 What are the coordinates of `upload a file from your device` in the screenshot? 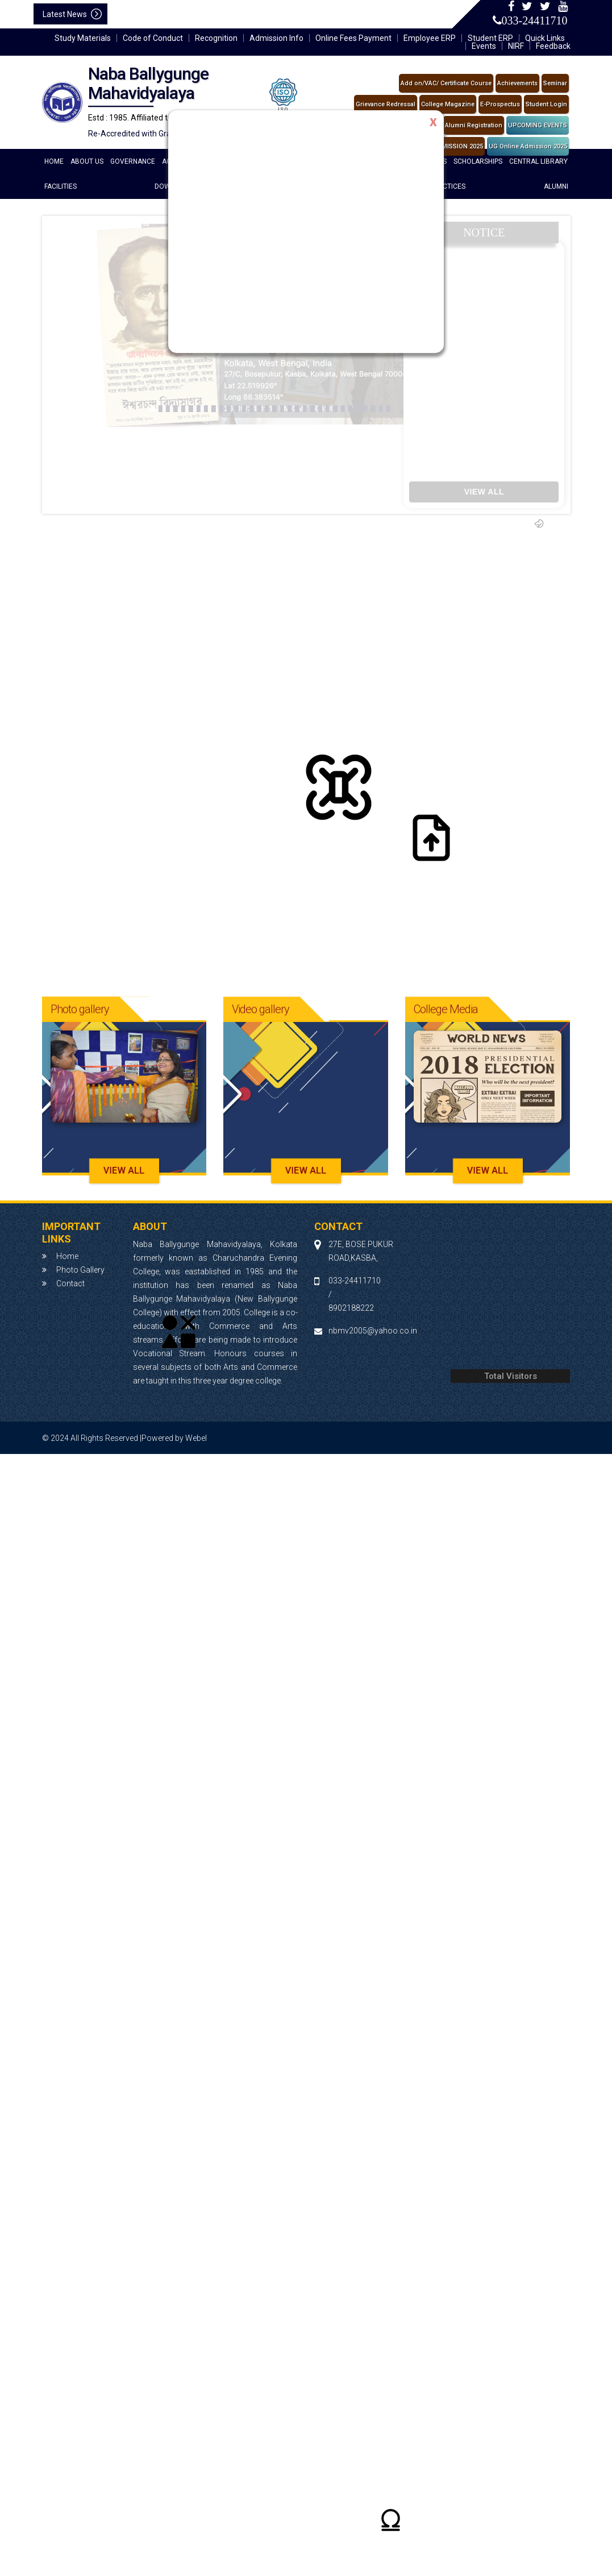 It's located at (431, 838).